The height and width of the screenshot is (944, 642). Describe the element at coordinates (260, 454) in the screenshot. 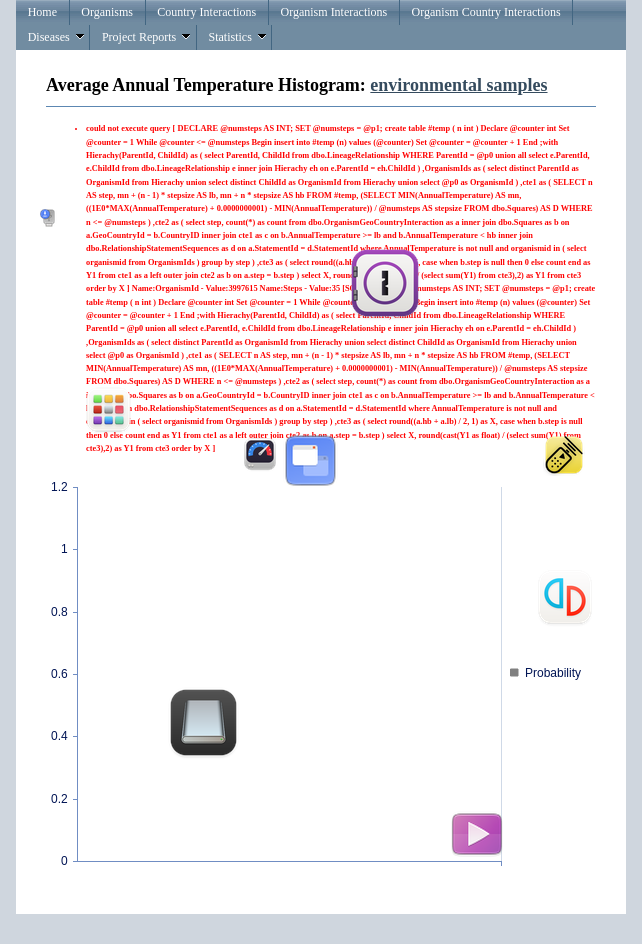

I see `open system resource monitor` at that location.